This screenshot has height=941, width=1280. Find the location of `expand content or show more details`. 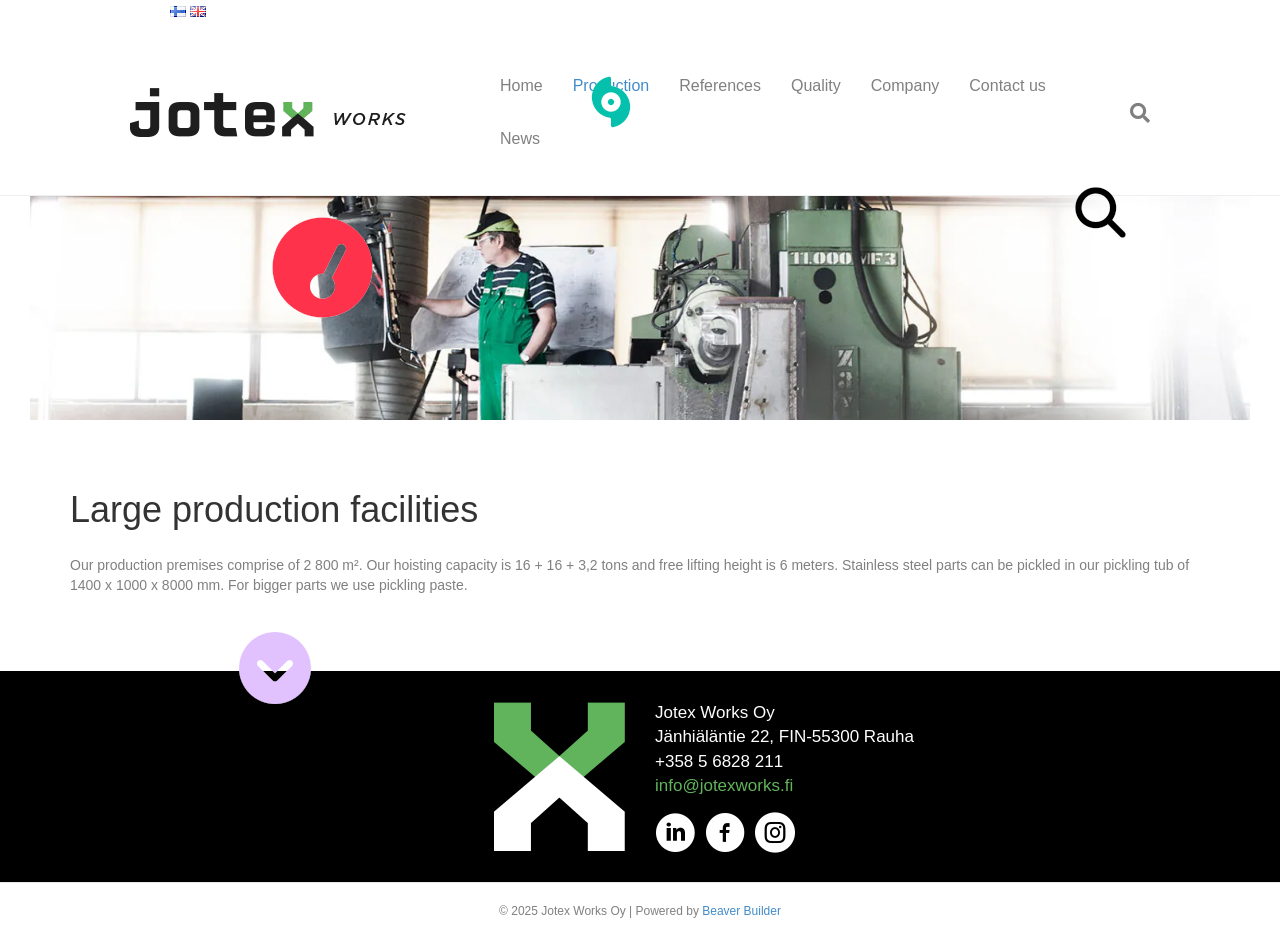

expand content or show more details is located at coordinates (275, 668).